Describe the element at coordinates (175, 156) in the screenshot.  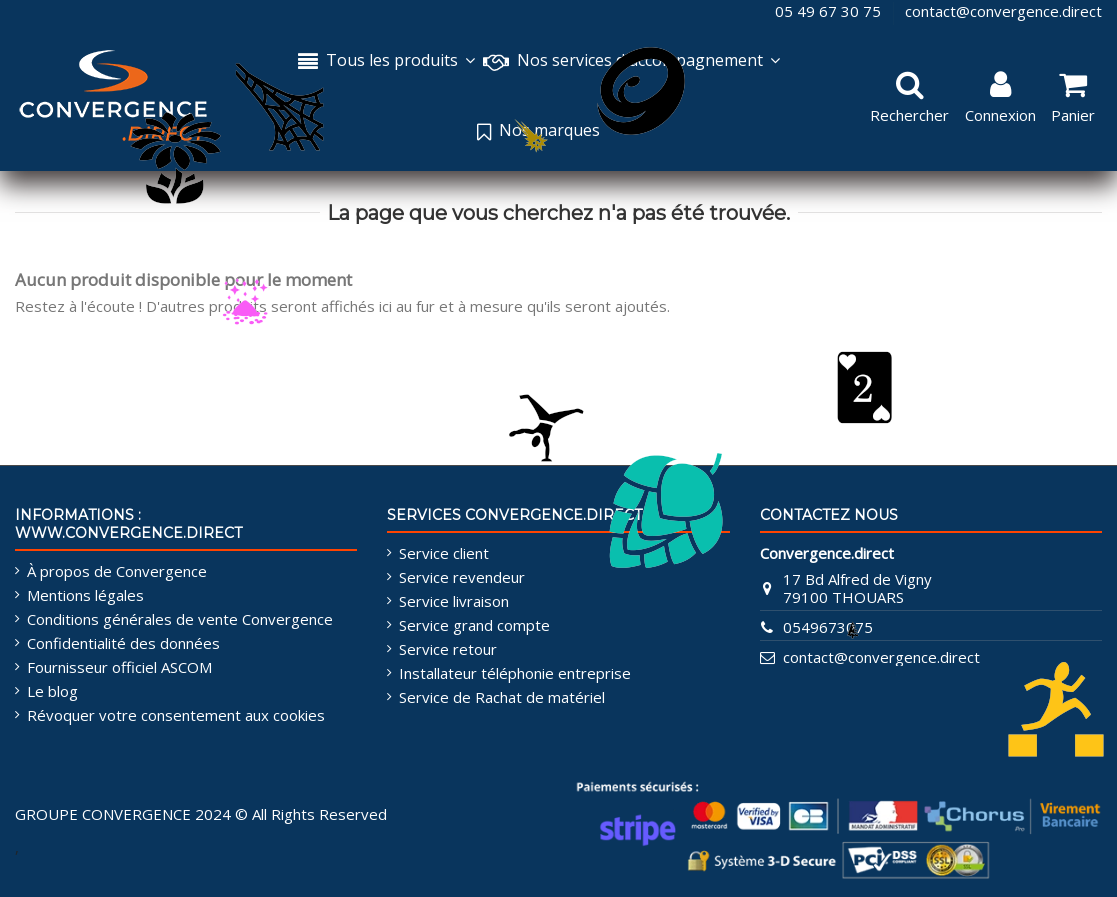
I see `decorative flower icon for nature or garden-themed content` at that location.